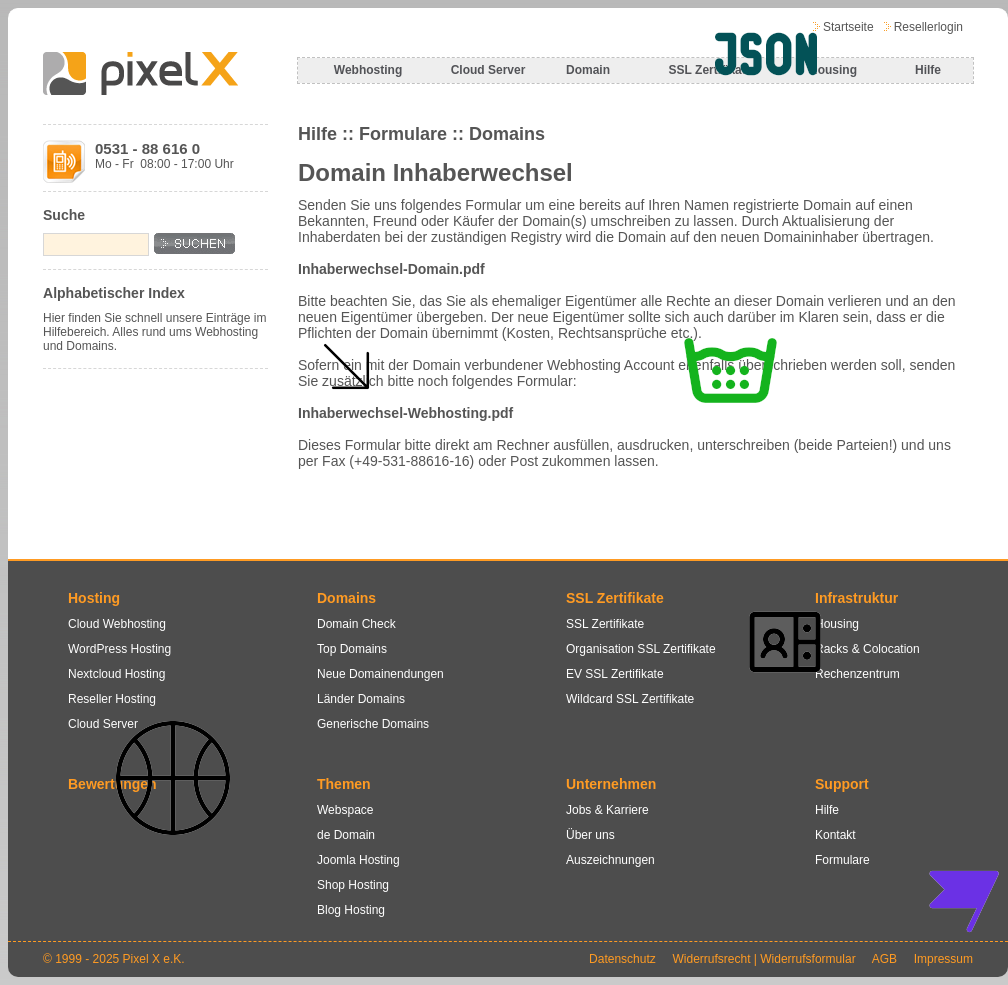 The image size is (1008, 985). I want to click on navigate to the next item diagonally, so click(346, 366).